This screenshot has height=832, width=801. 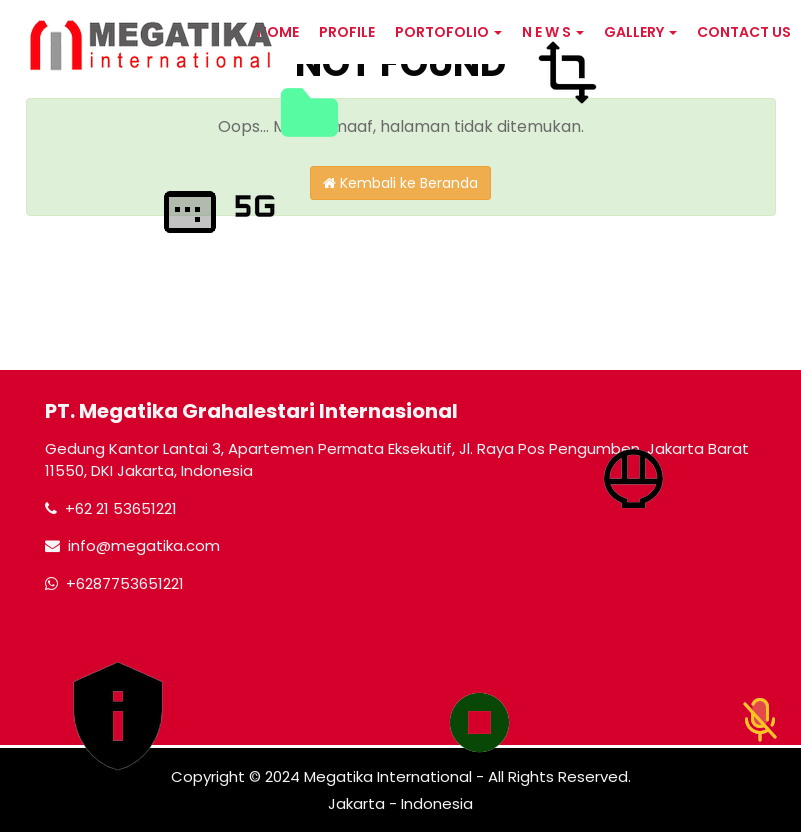 What do you see at coordinates (118, 716) in the screenshot?
I see `view privacy policy or settings` at bounding box center [118, 716].